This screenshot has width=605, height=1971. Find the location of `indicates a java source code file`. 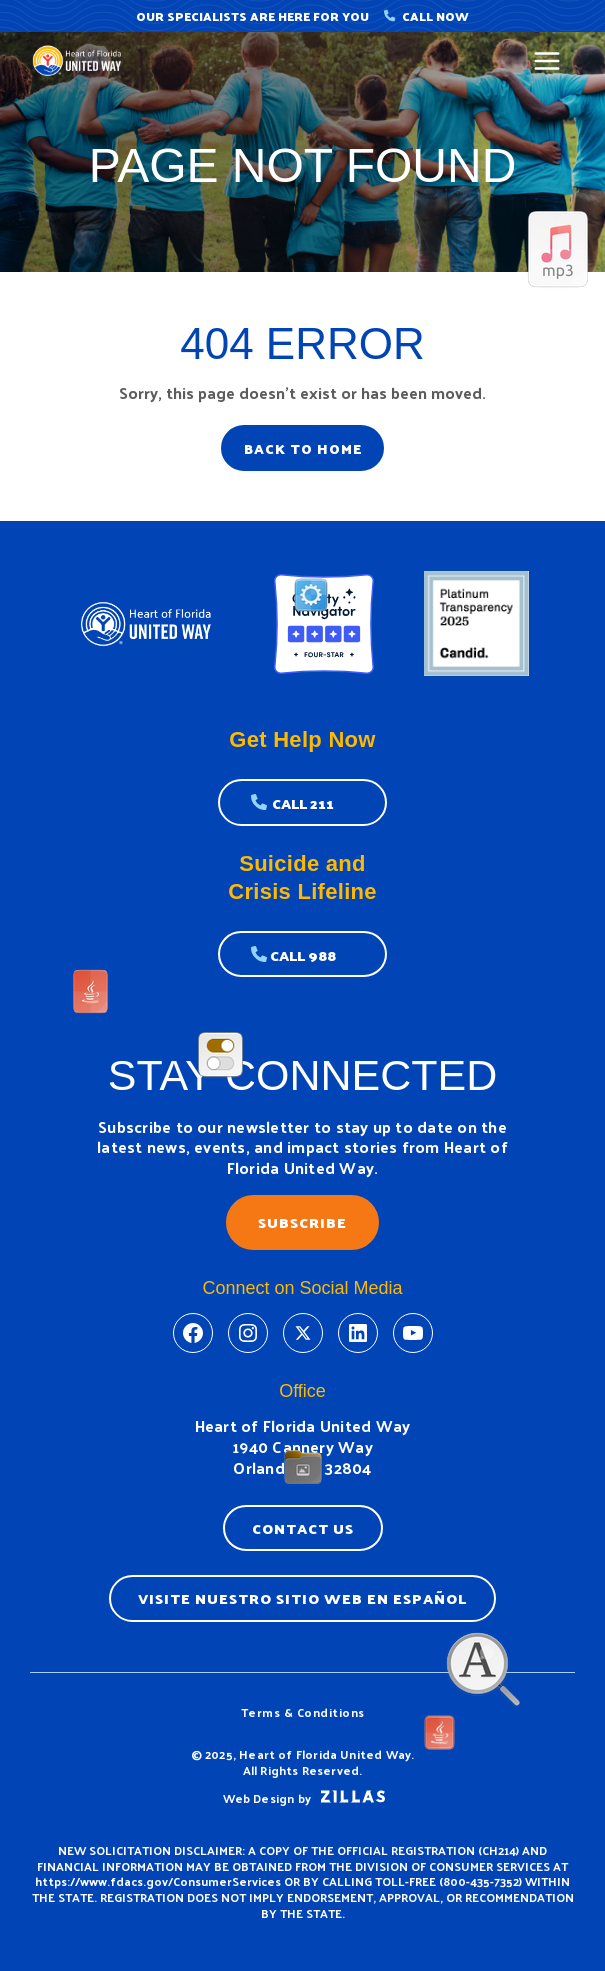

indicates a java source code file is located at coordinates (439, 1732).